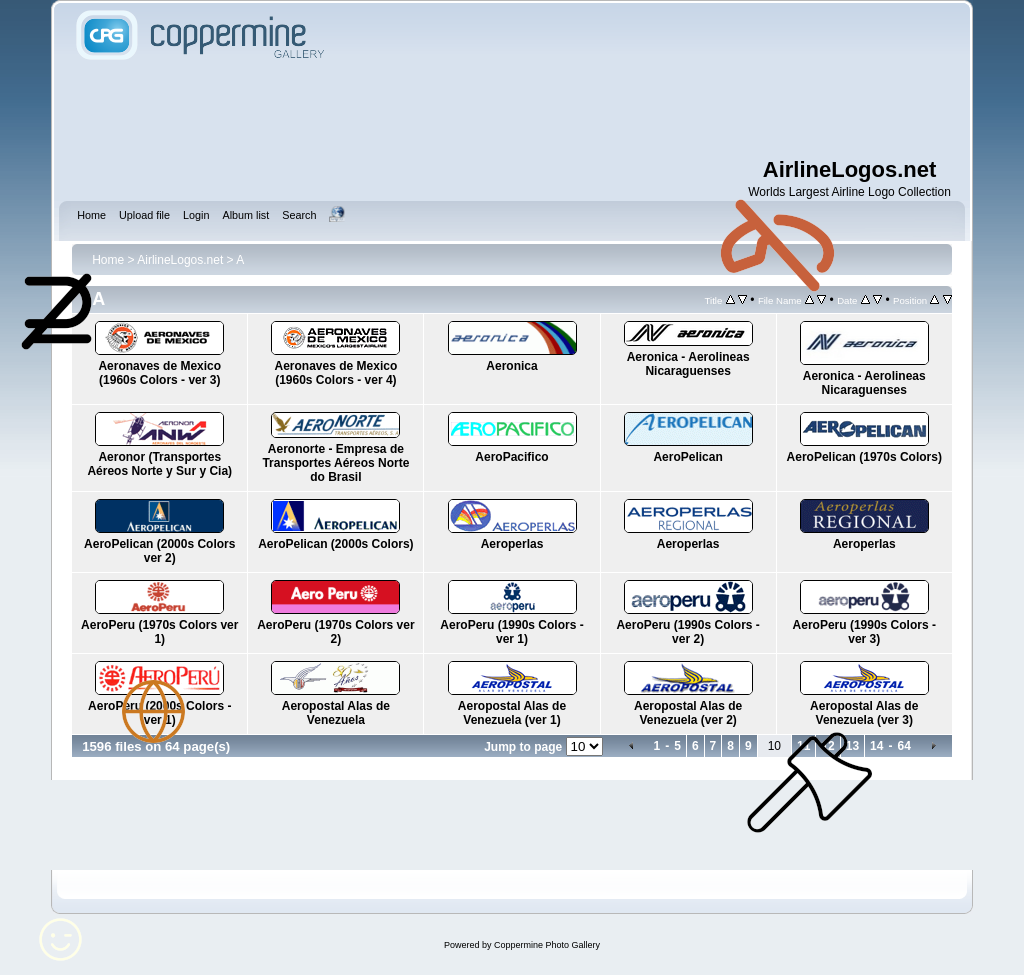 This screenshot has width=1024, height=975. Describe the element at coordinates (153, 711) in the screenshot. I see `switch to global or worldwide view` at that location.